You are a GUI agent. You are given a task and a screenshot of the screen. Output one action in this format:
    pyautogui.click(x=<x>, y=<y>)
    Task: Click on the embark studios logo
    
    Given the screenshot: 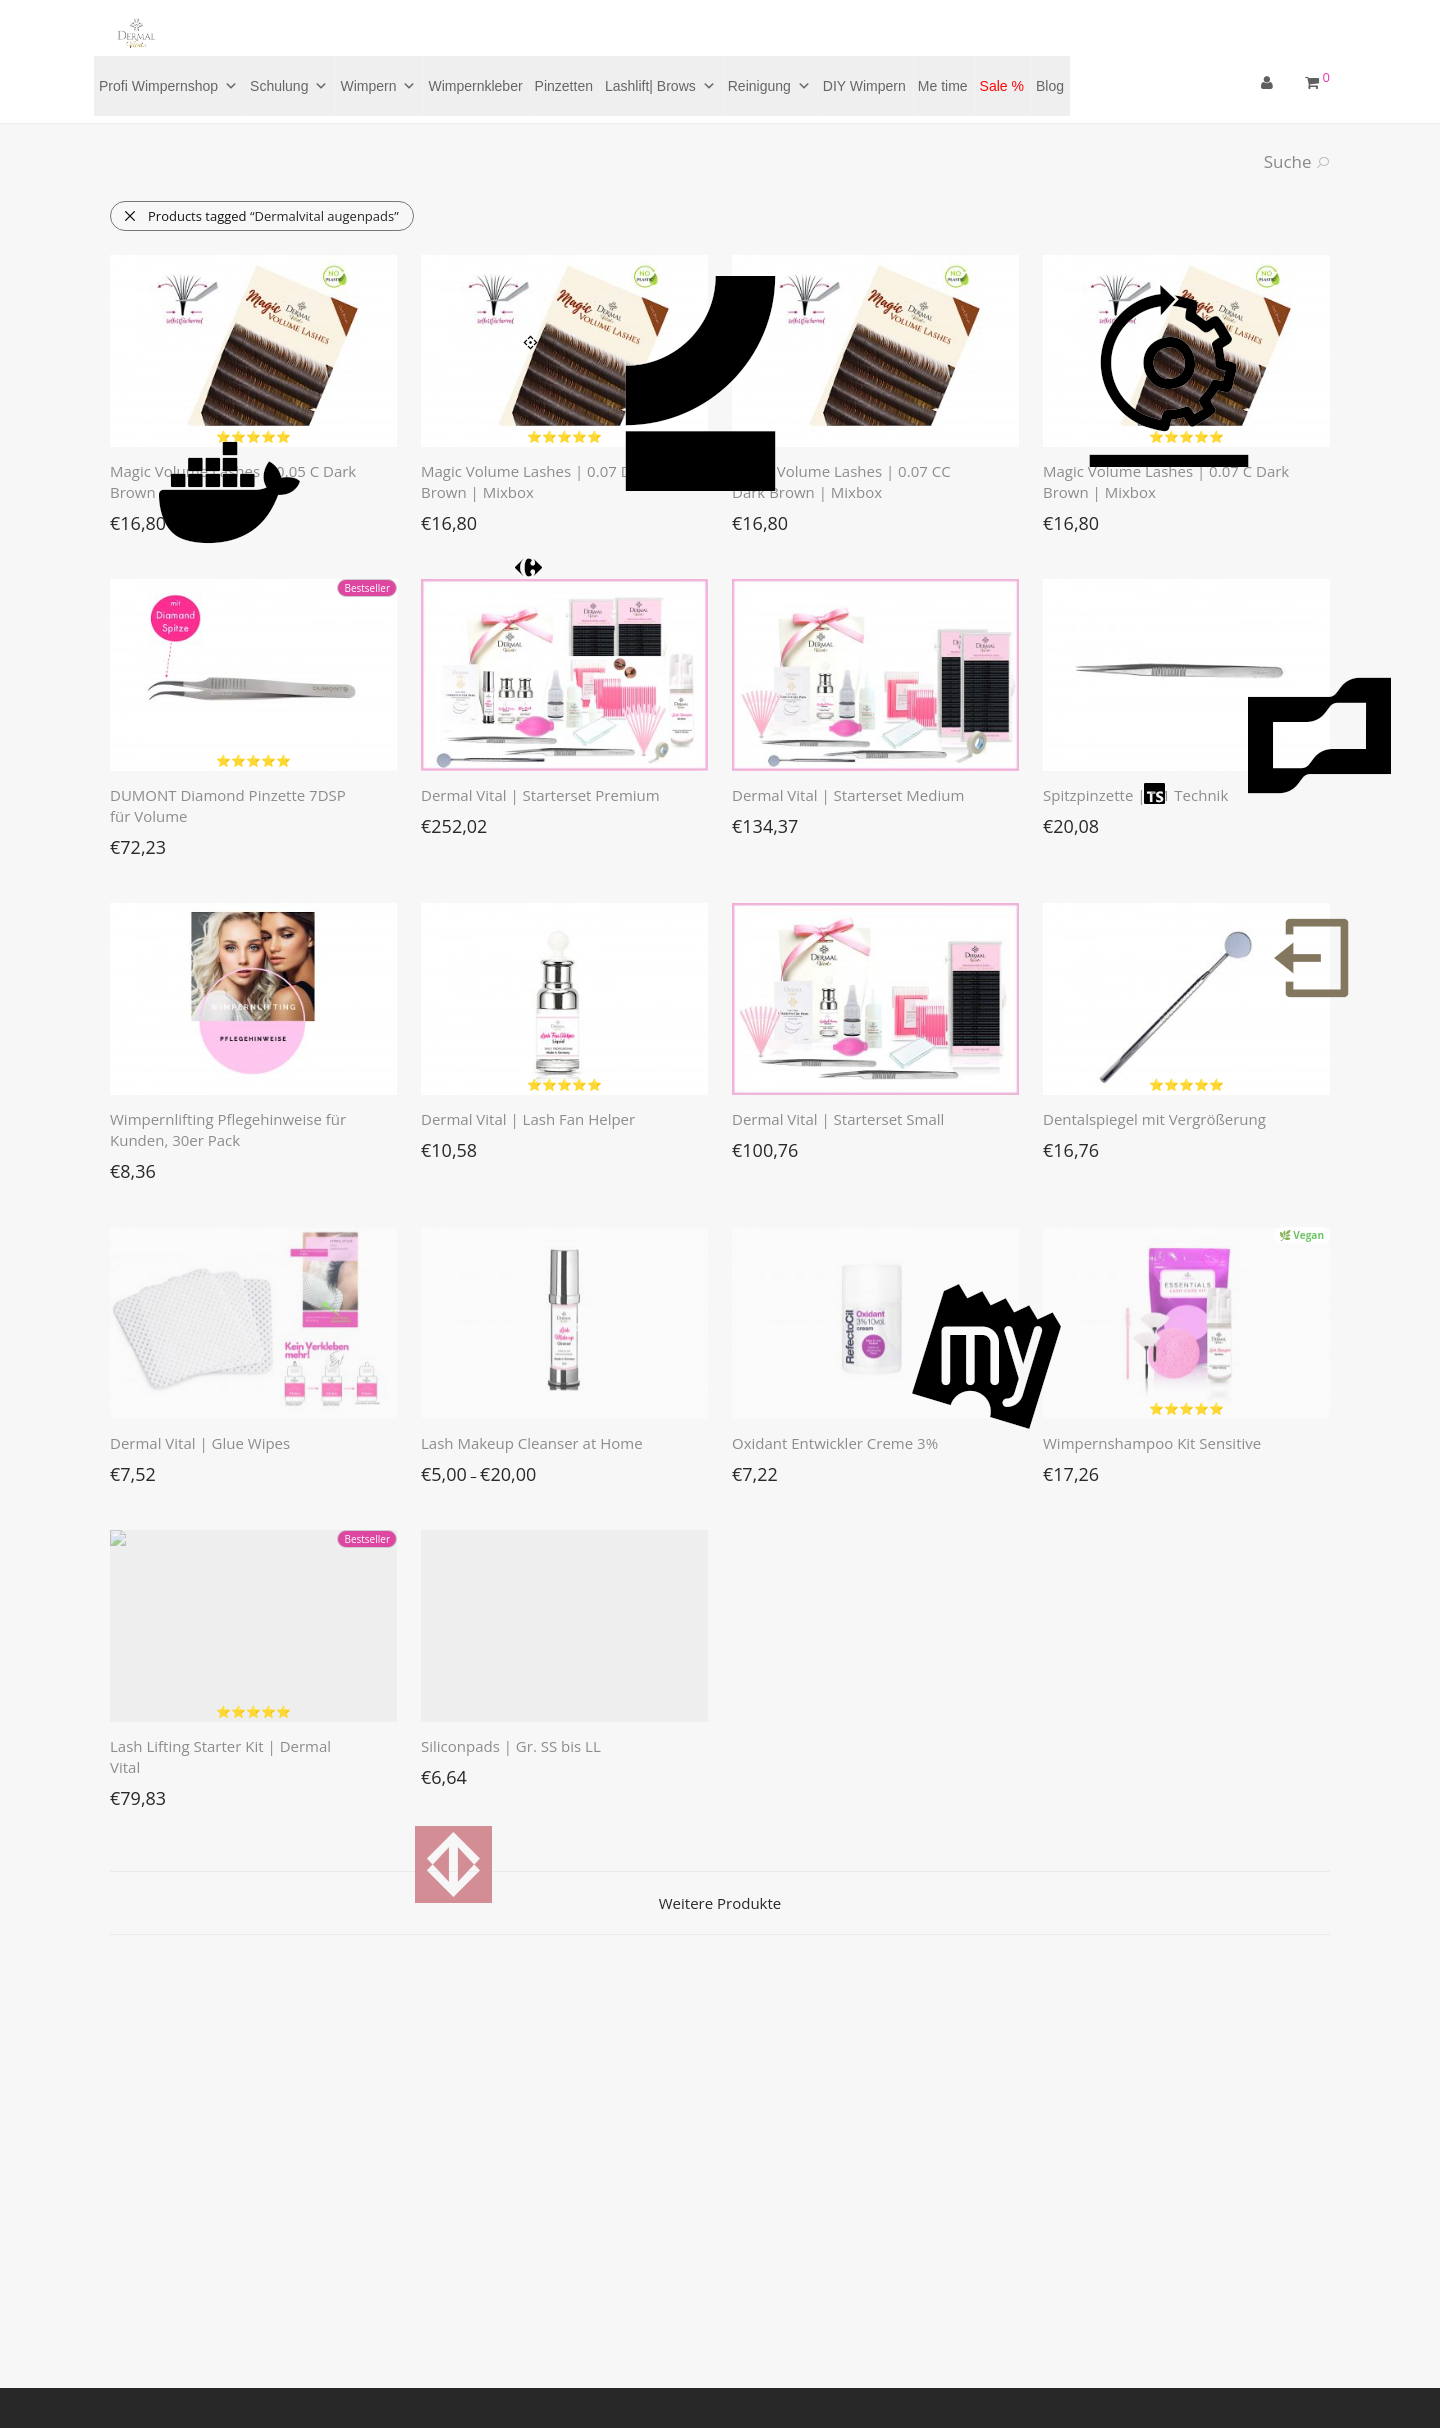 What is the action you would take?
    pyautogui.click(x=700, y=383)
    